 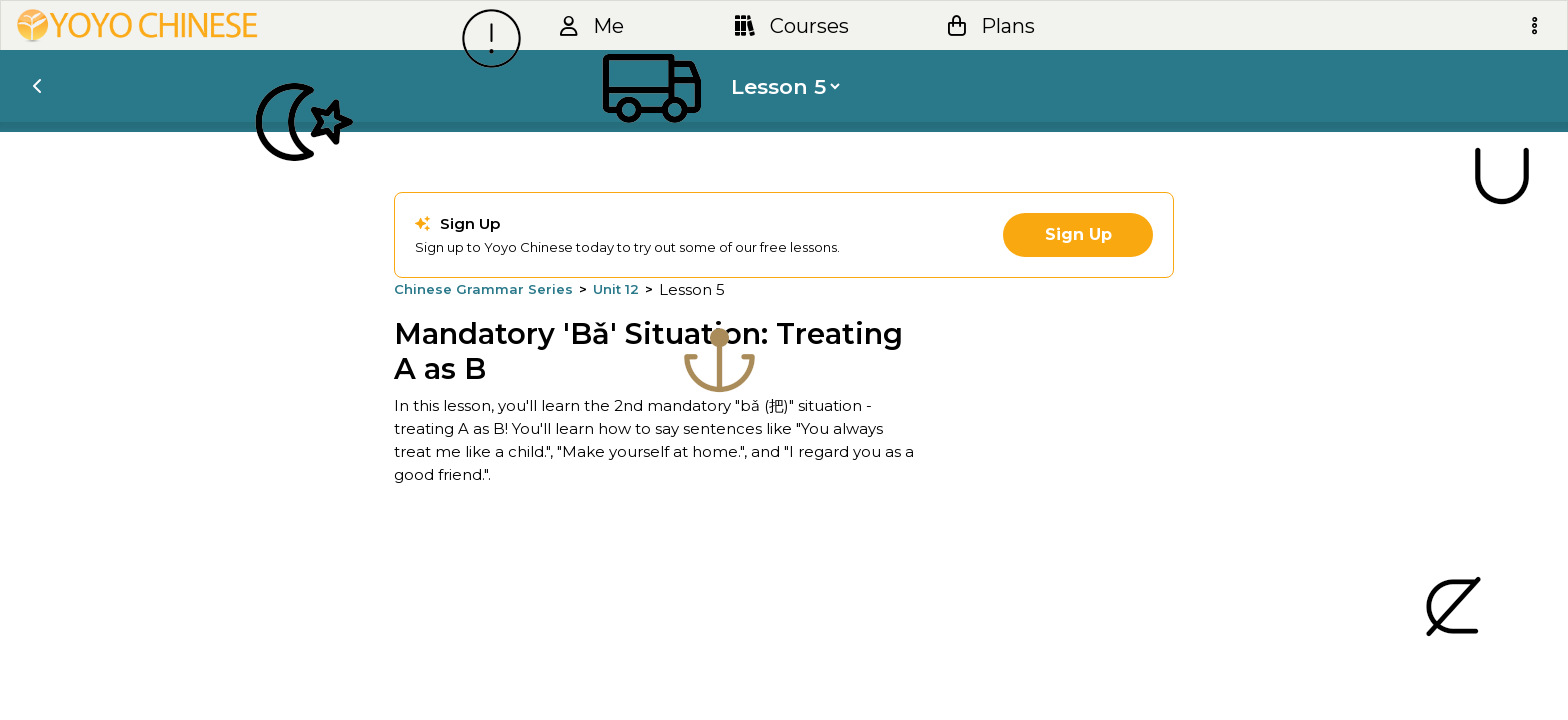 What do you see at coordinates (719, 359) in the screenshot?
I see `anchor link or reference point in a document` at bounding box center [719, 359].